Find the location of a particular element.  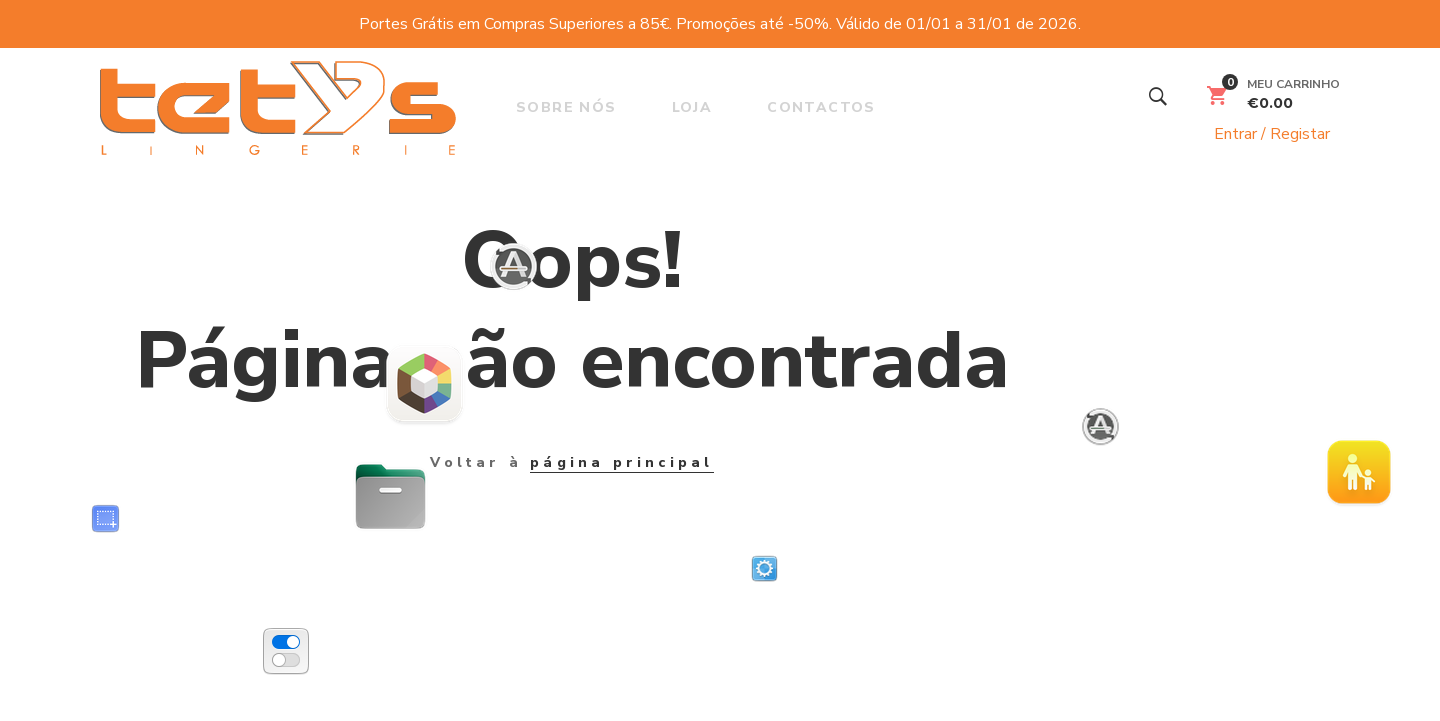

launch prism launcher application is located at coordinates (424, 383).